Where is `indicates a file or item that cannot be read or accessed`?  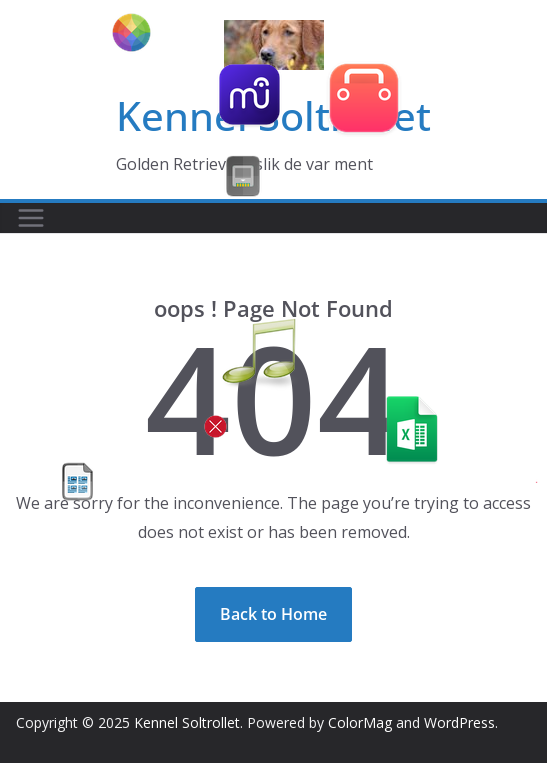 indicates a file or item that cannot be read or accessed is located at coordinates (215, 426).